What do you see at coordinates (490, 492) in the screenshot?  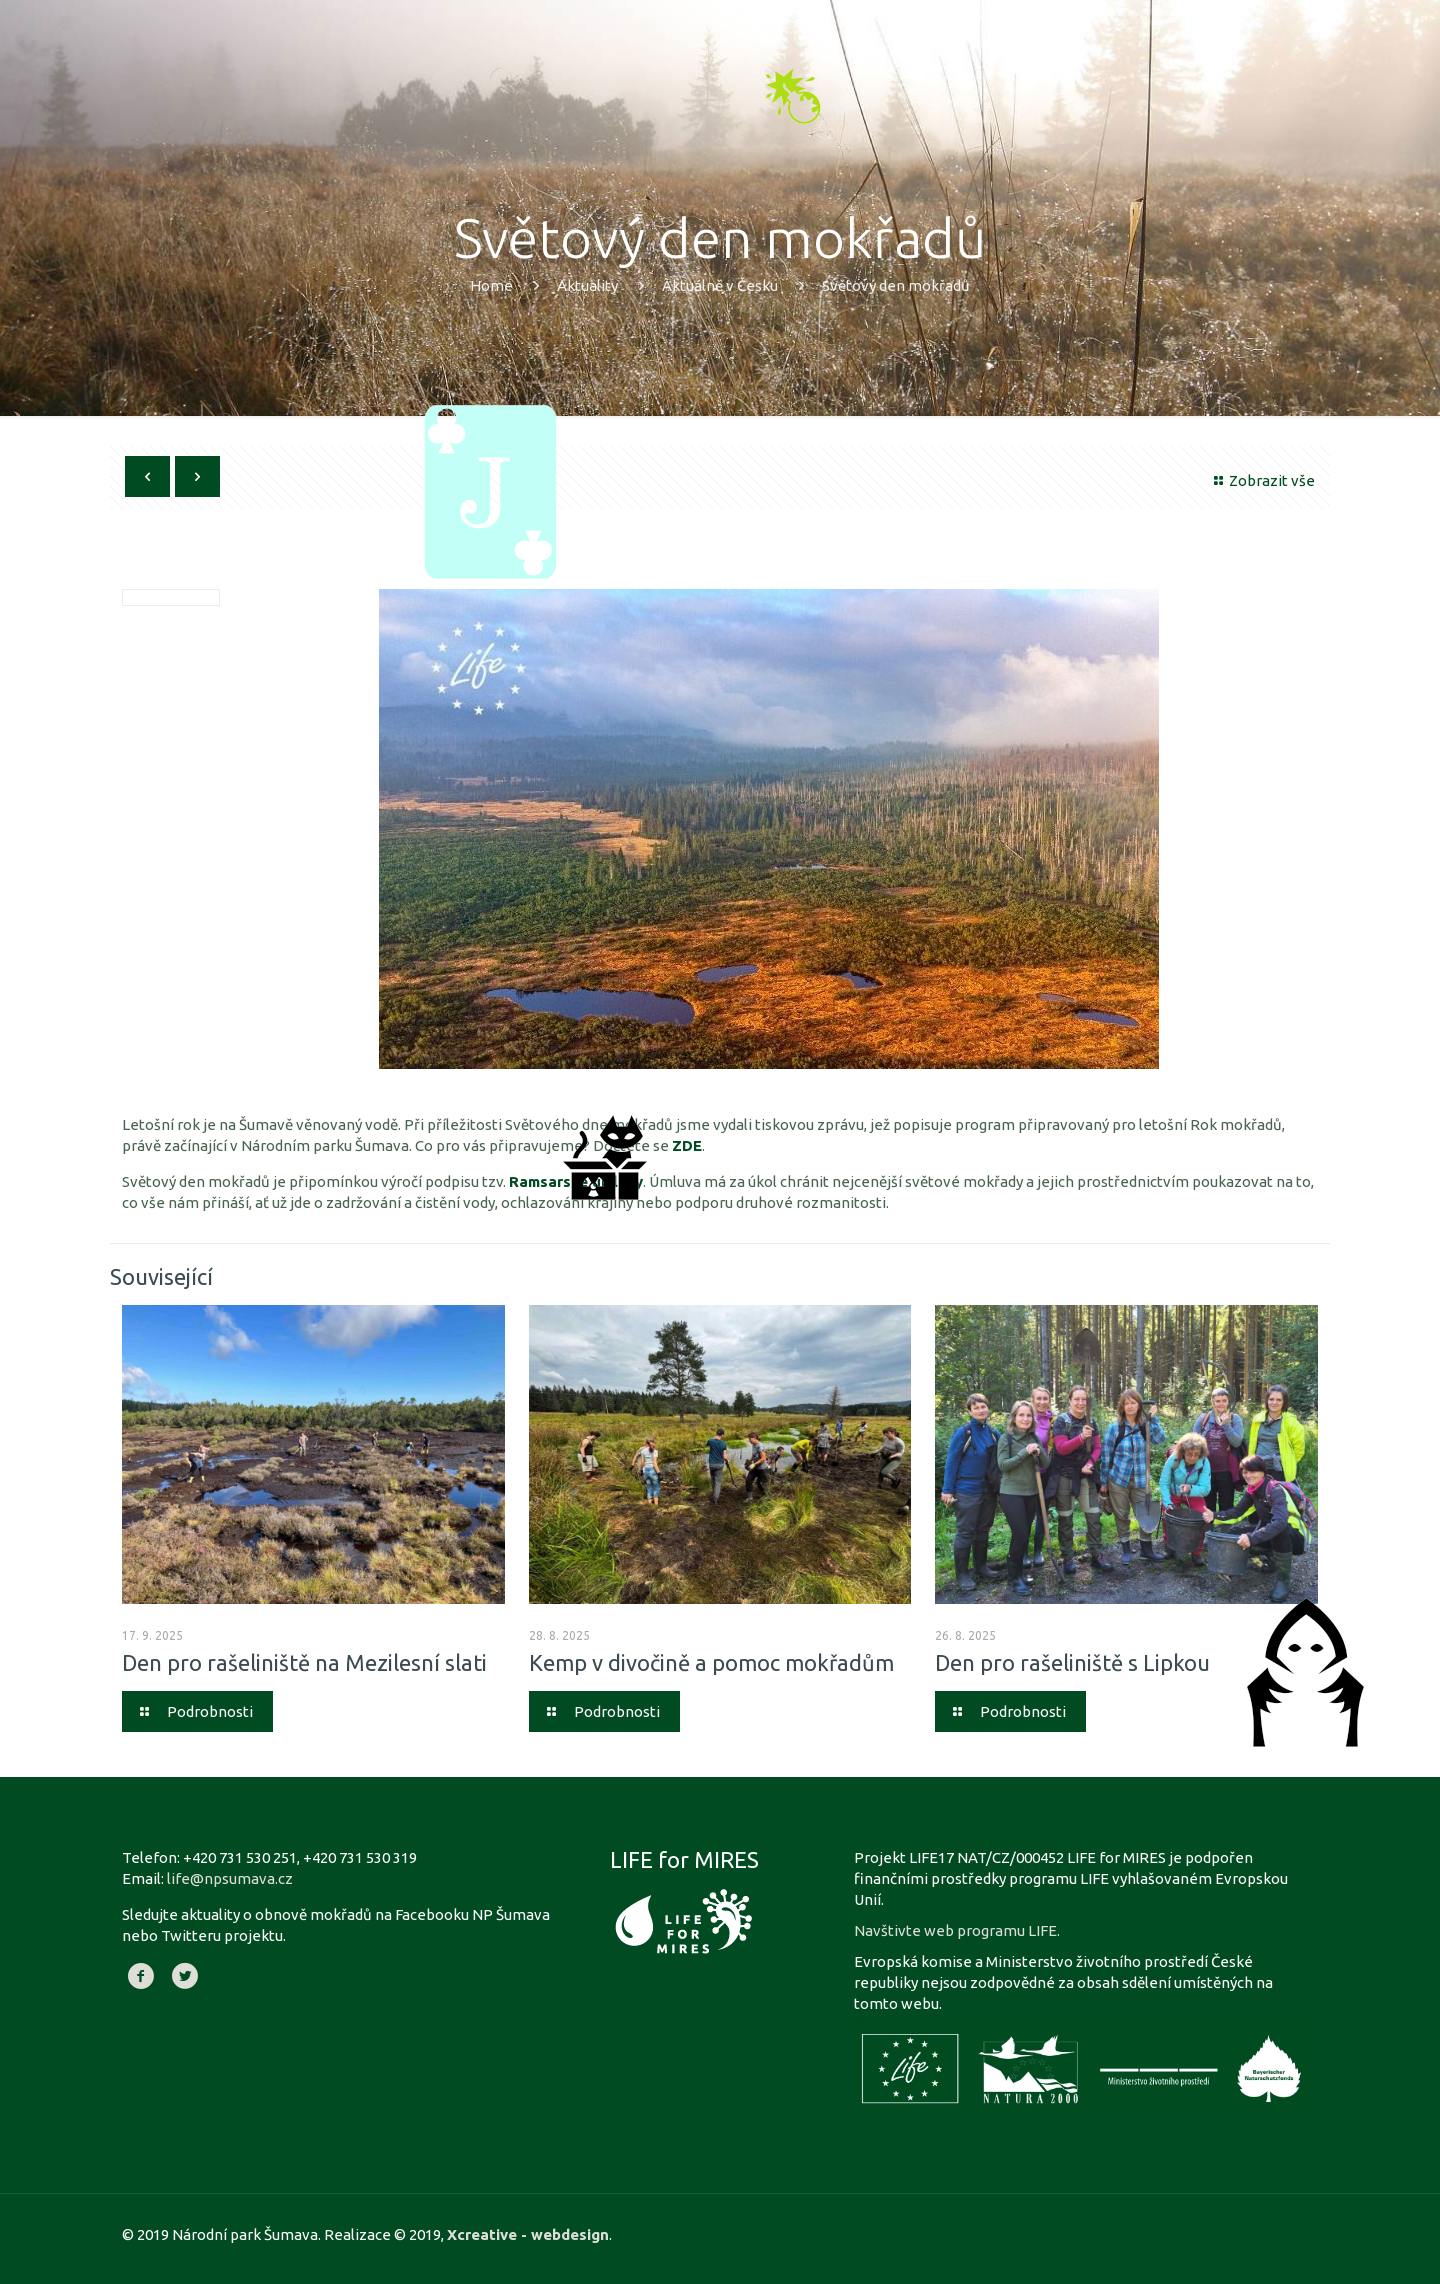 I see `jack of clubs playing card` at bounding box center [490, 492].